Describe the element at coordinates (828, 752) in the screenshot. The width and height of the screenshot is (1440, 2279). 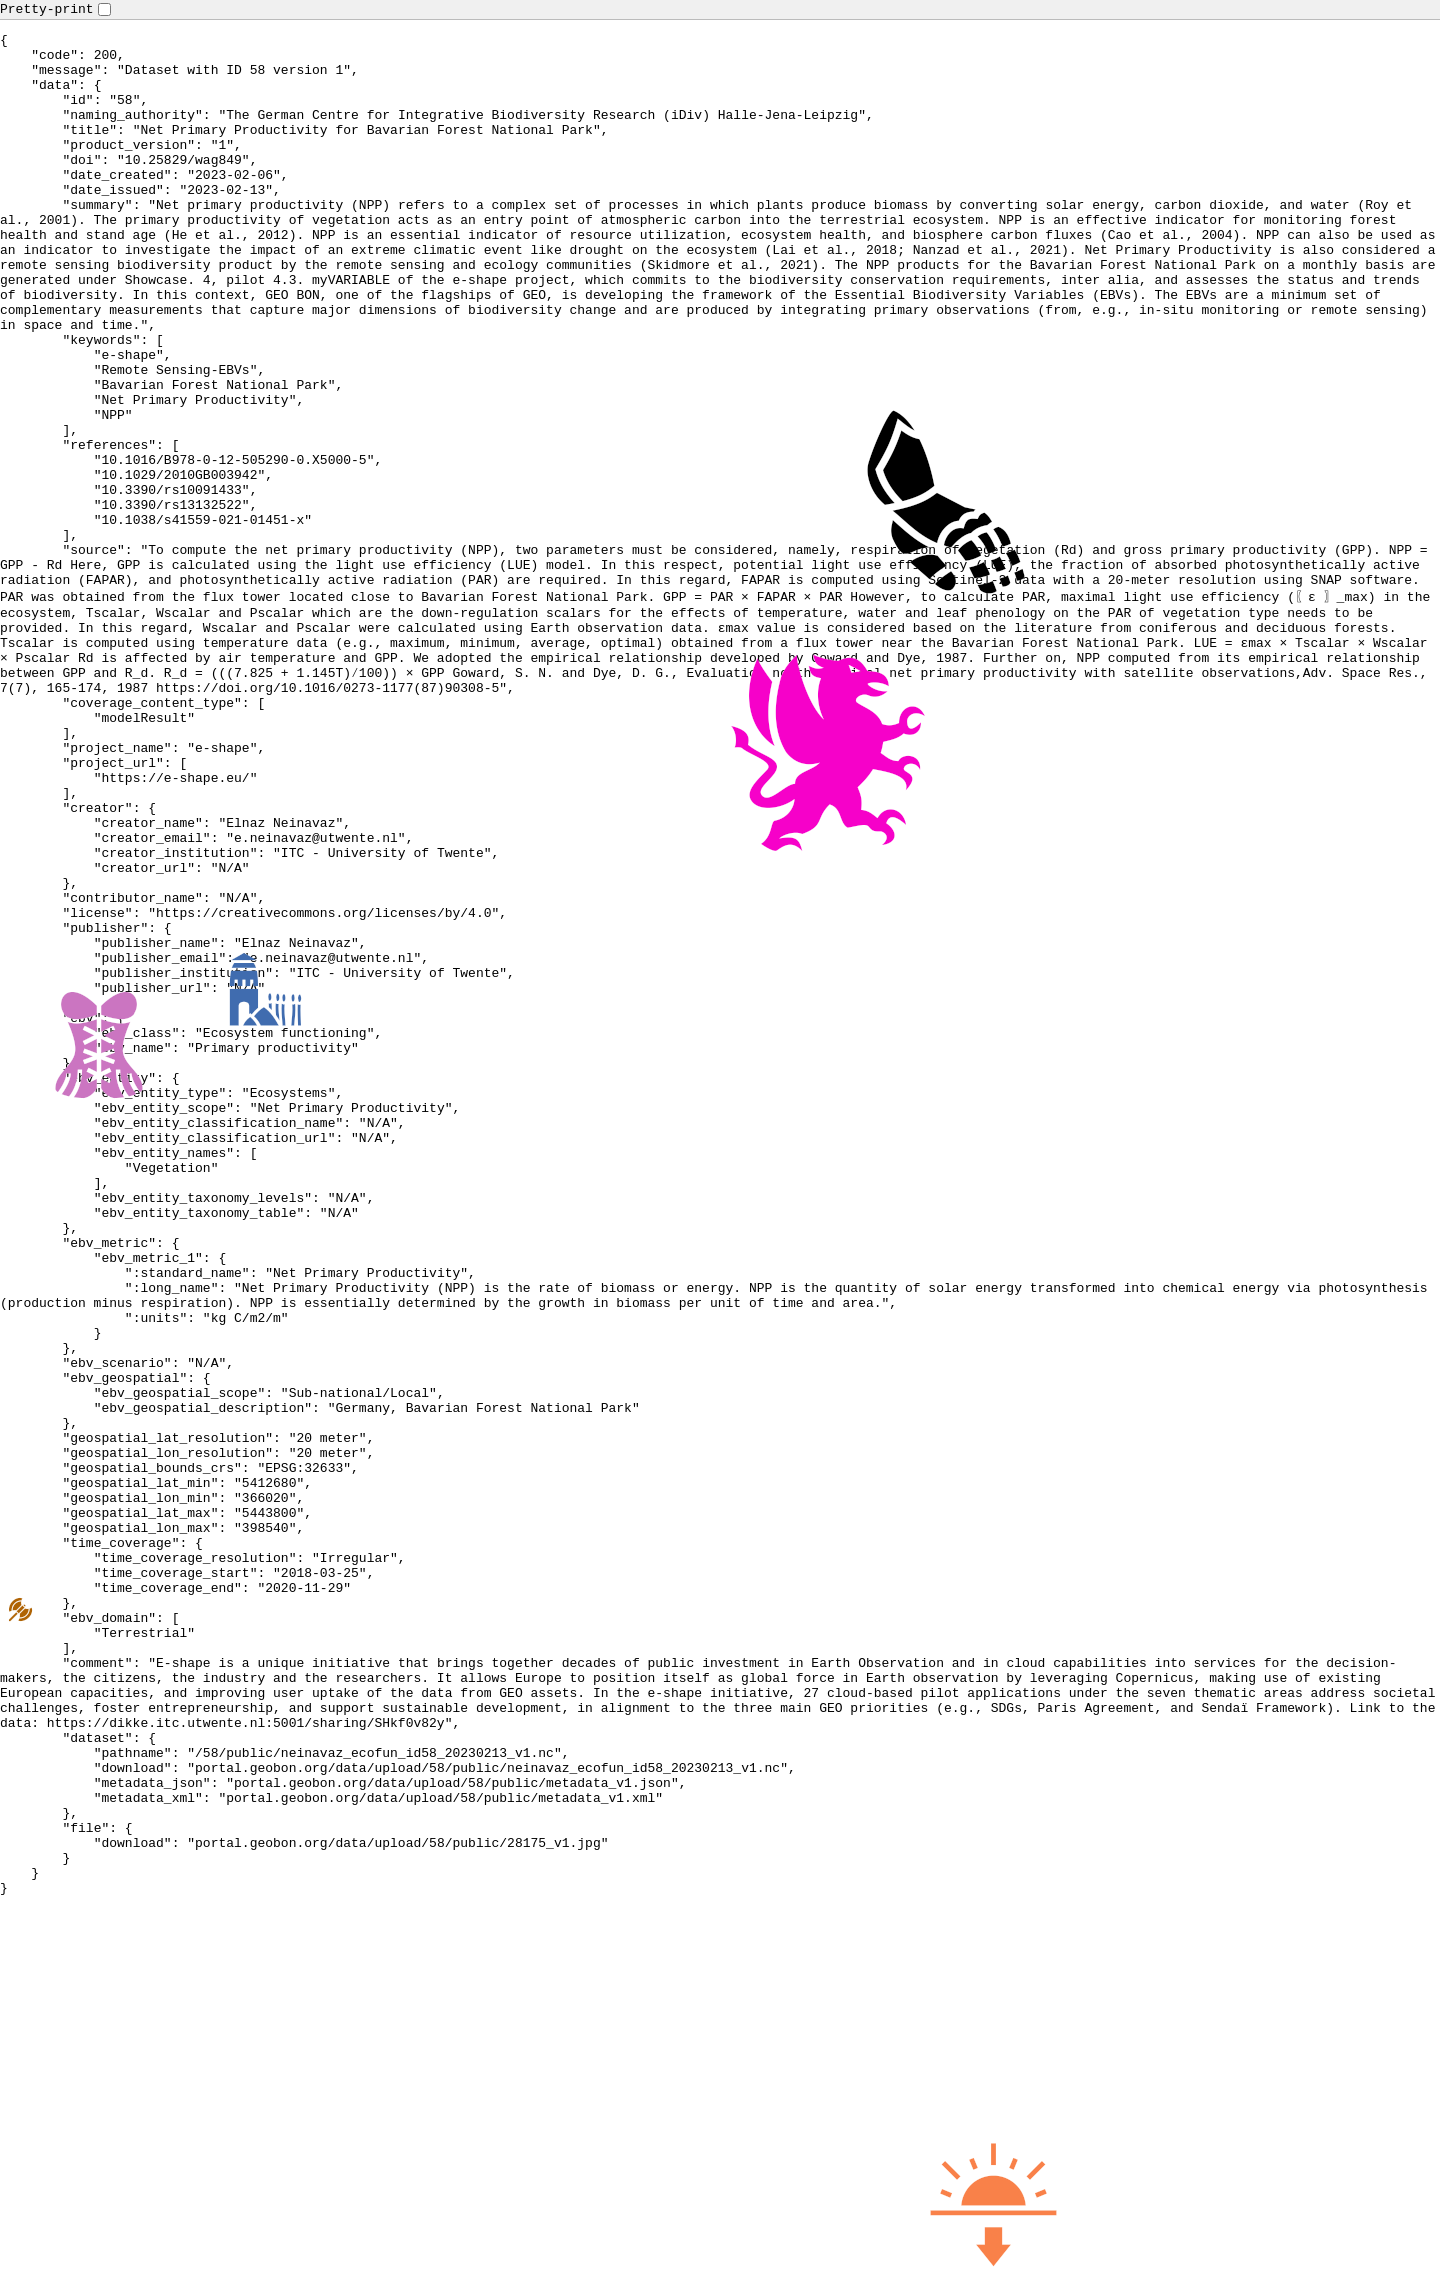
I see `fantasy game faction or guild emblem` at that location.